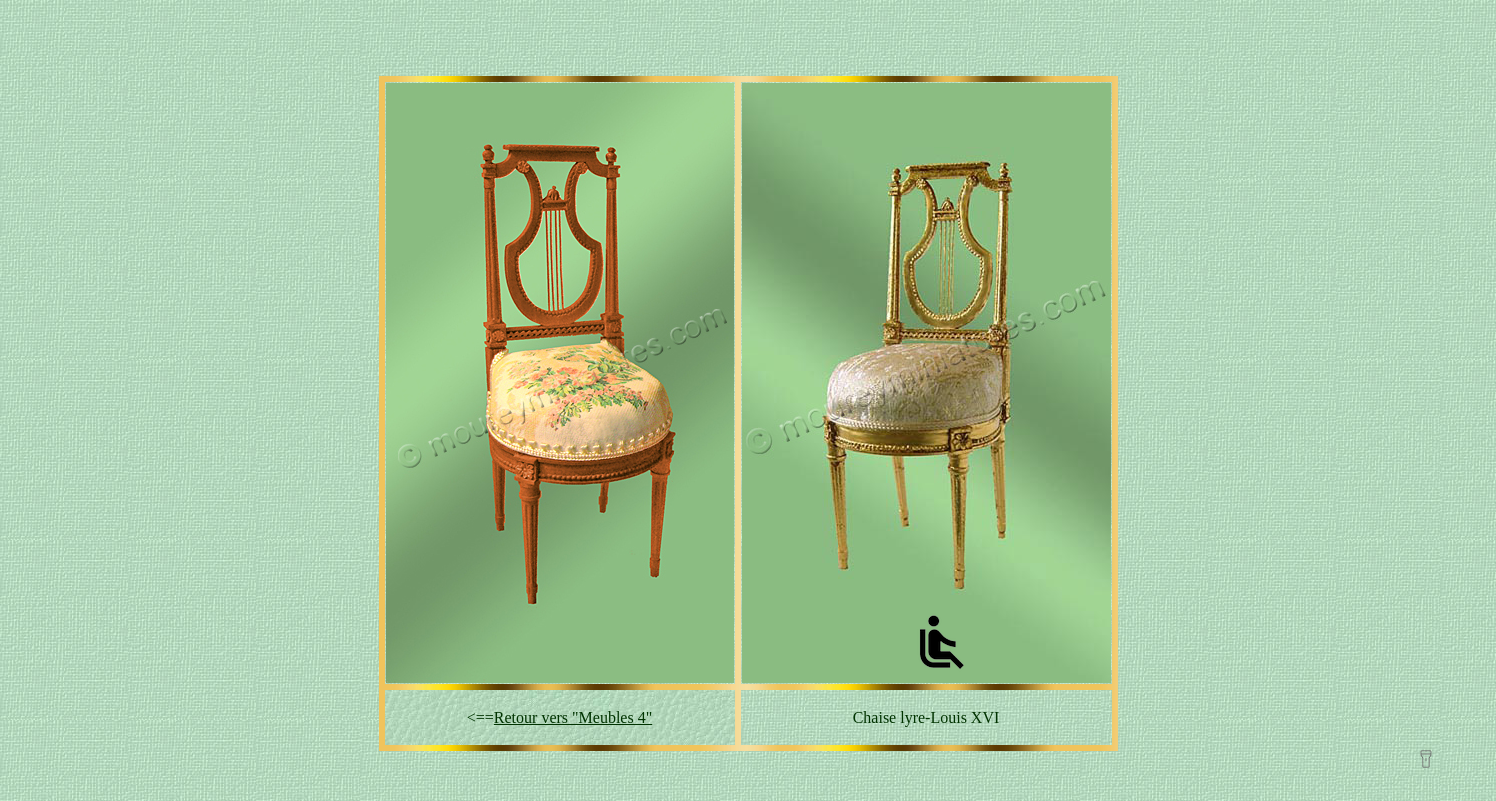 The width and height of the screenshot is (1496, 801). I want to click on toggle flashlight on or off, so click(1426, 759).